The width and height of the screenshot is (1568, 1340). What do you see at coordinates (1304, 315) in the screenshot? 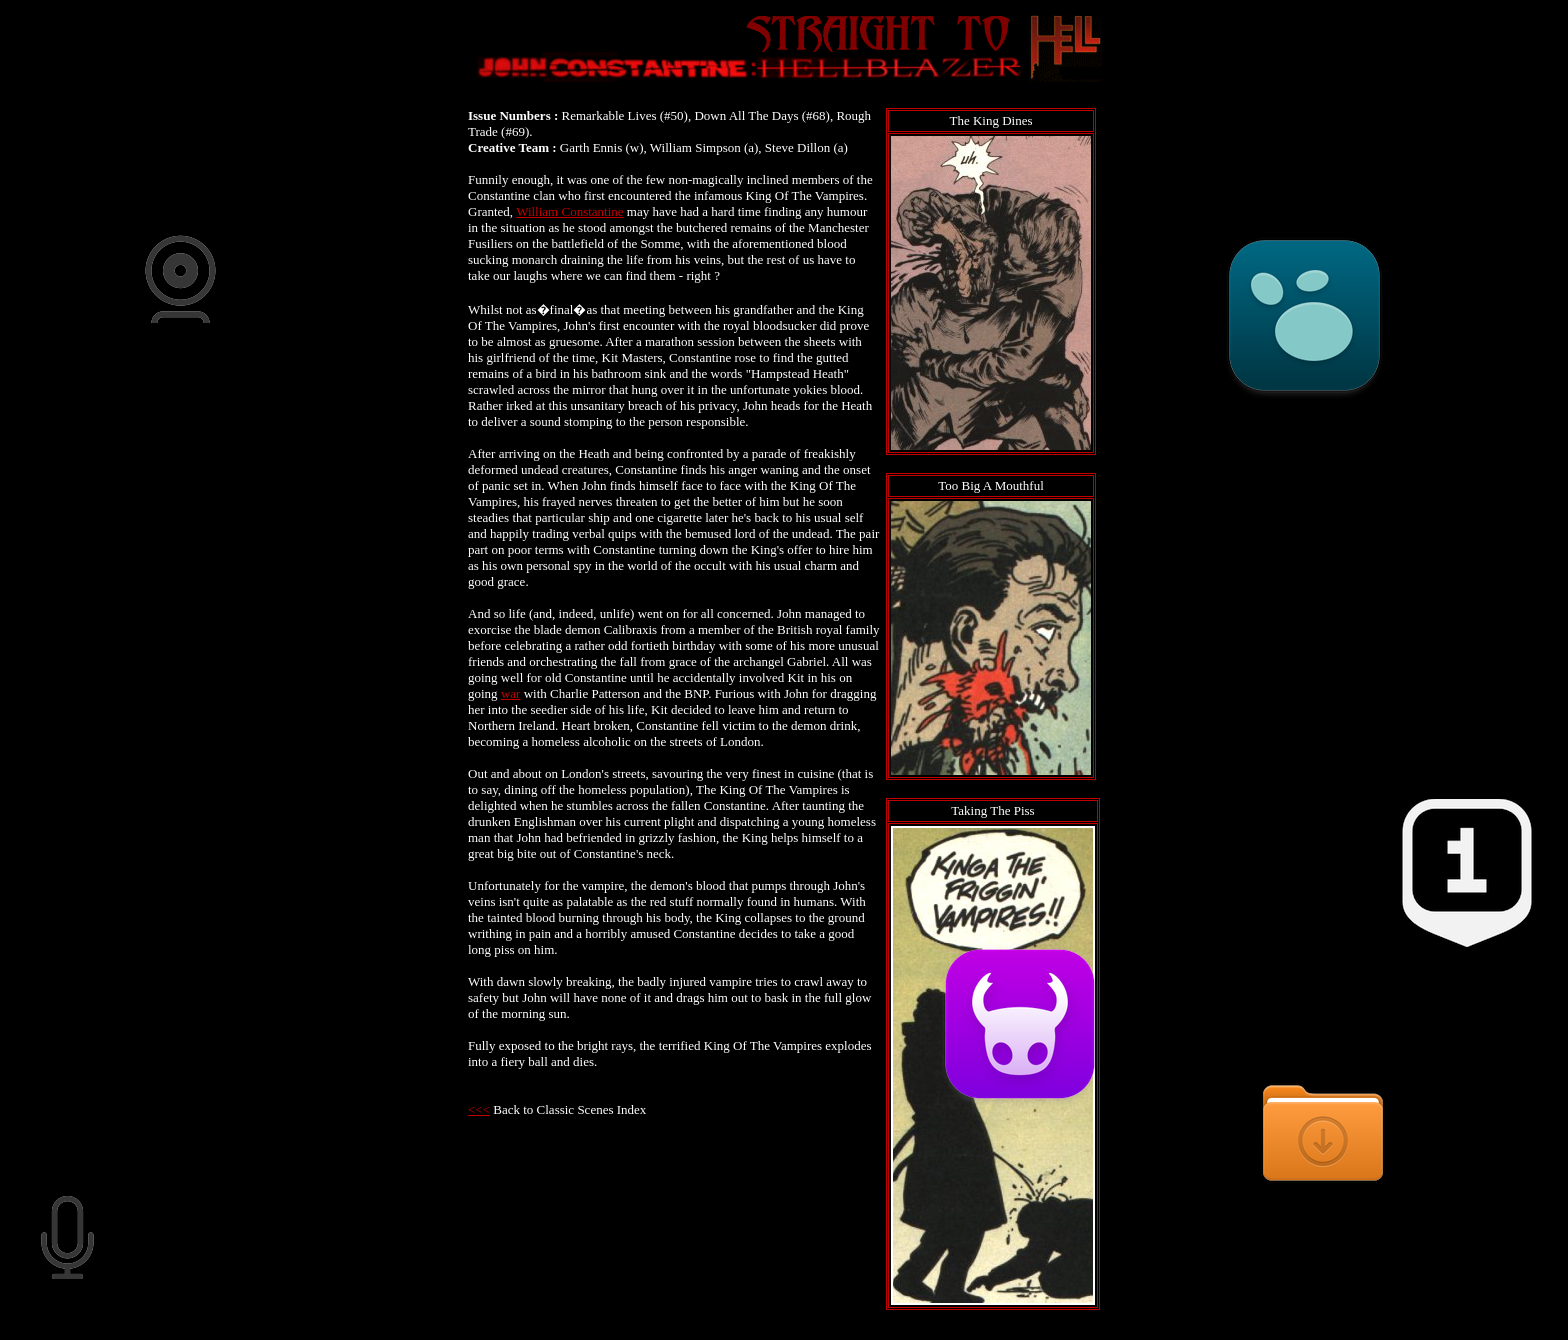
I see `open logseq app` at bounding box center [1304, 315].